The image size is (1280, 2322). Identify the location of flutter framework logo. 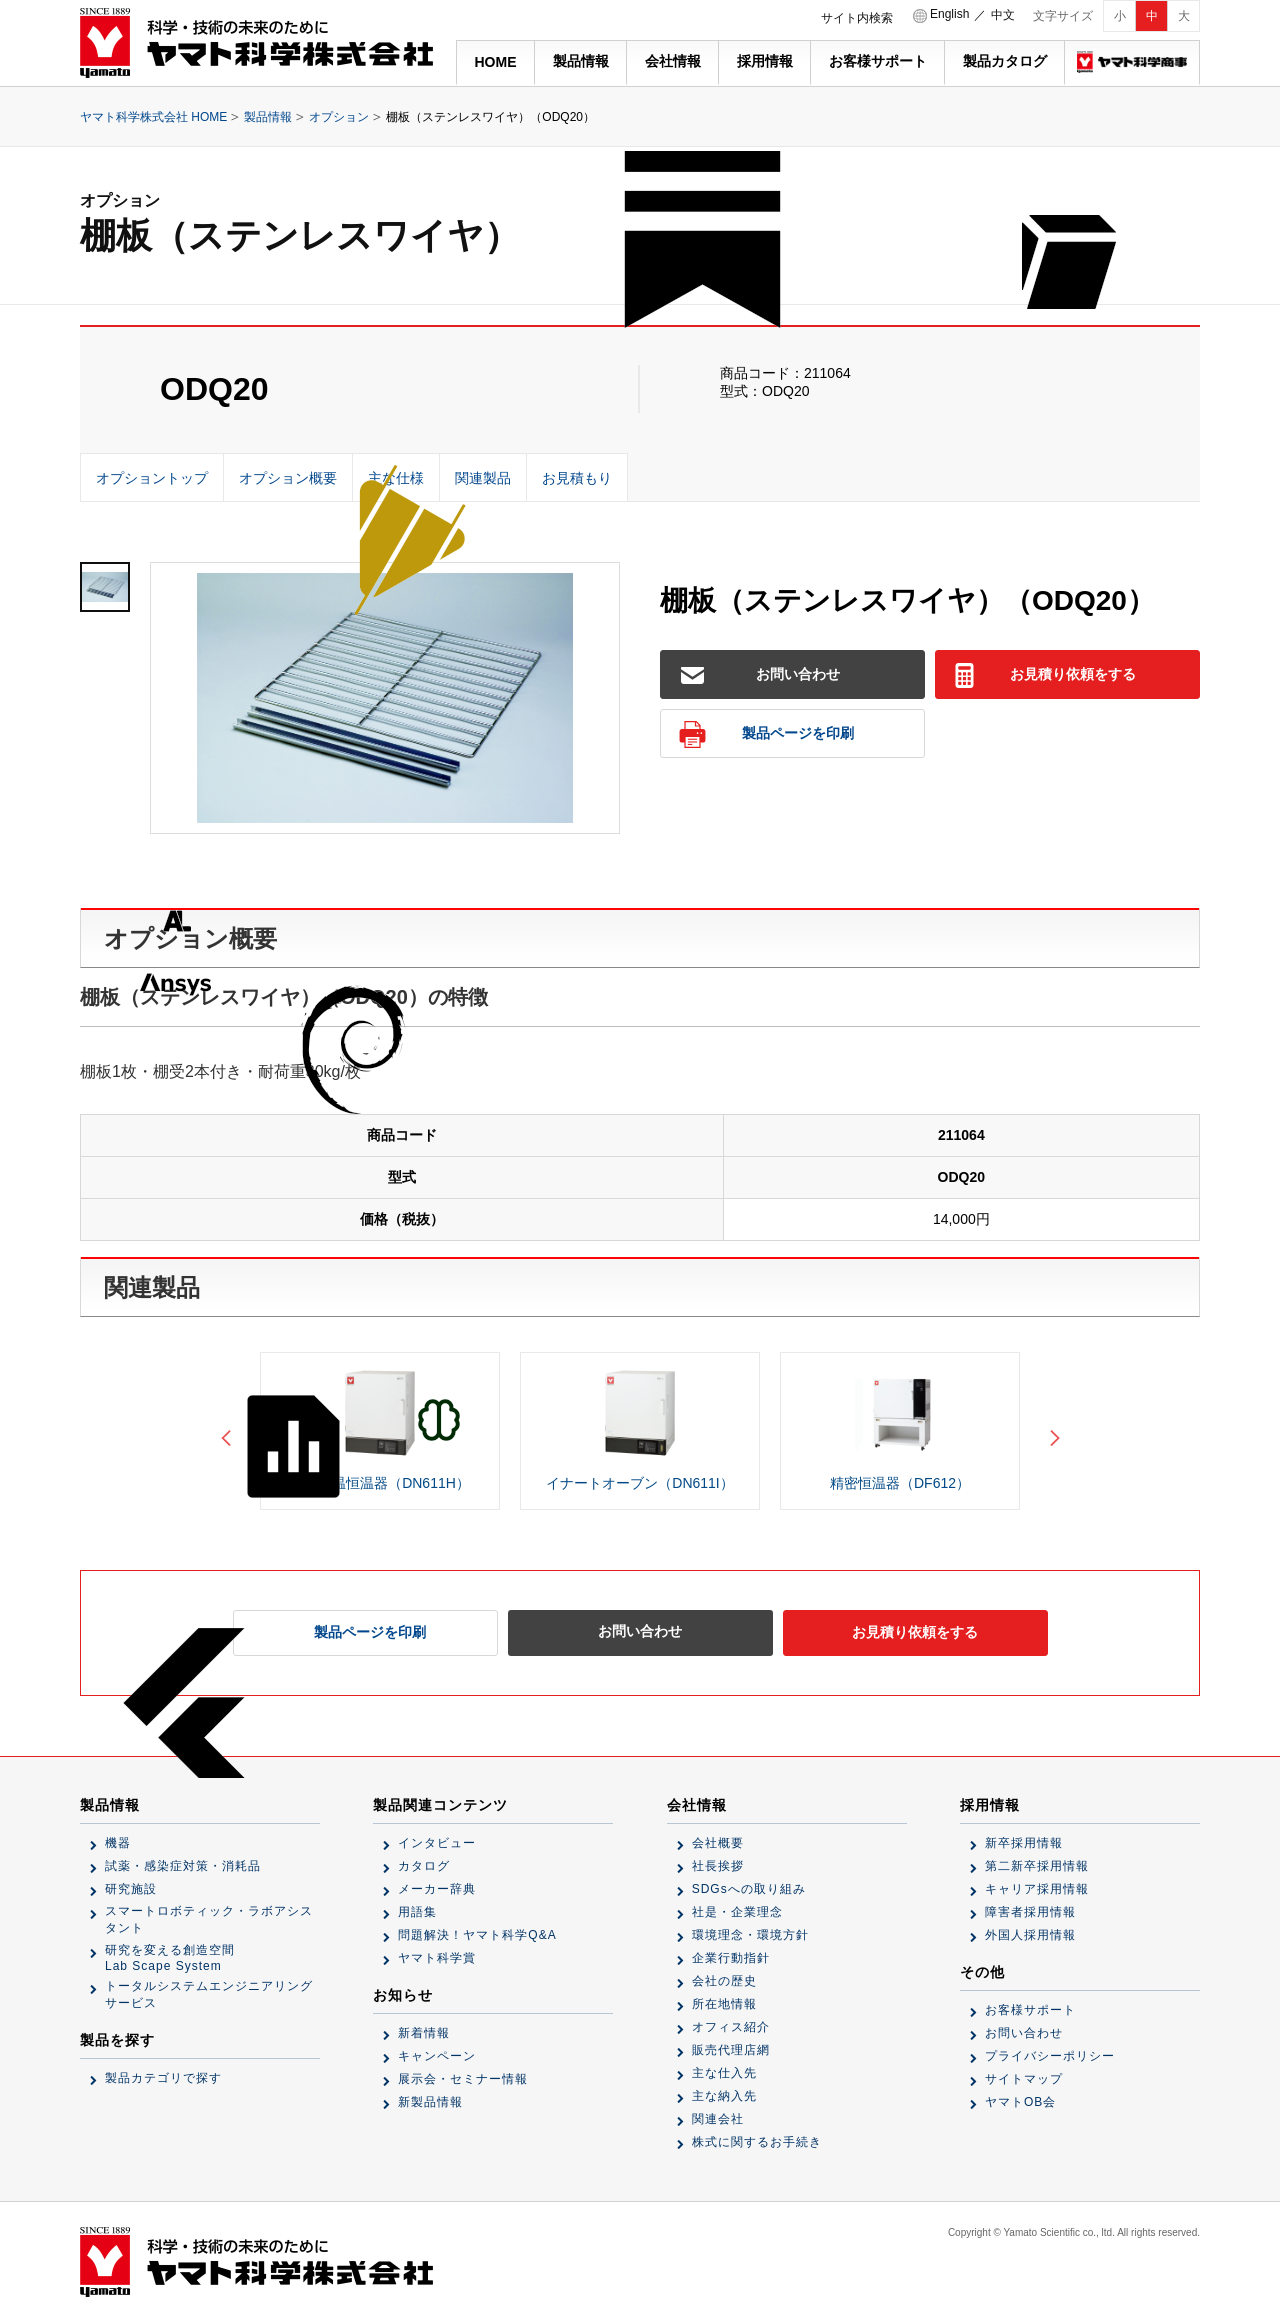
(184, 1703).